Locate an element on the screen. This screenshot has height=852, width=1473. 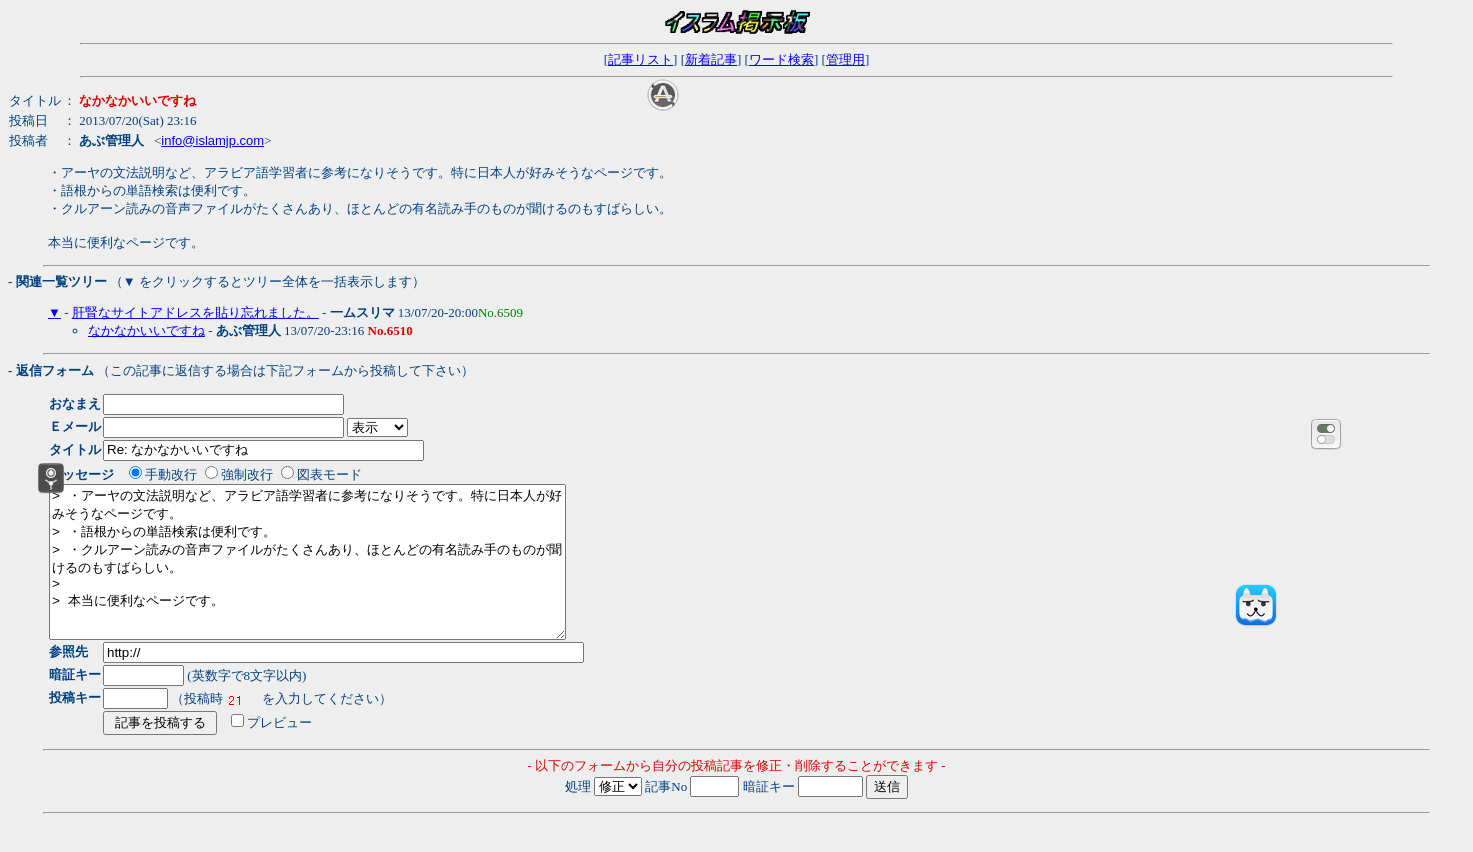
open system tweaks or customization settings is located at coordinates (1326, 434).